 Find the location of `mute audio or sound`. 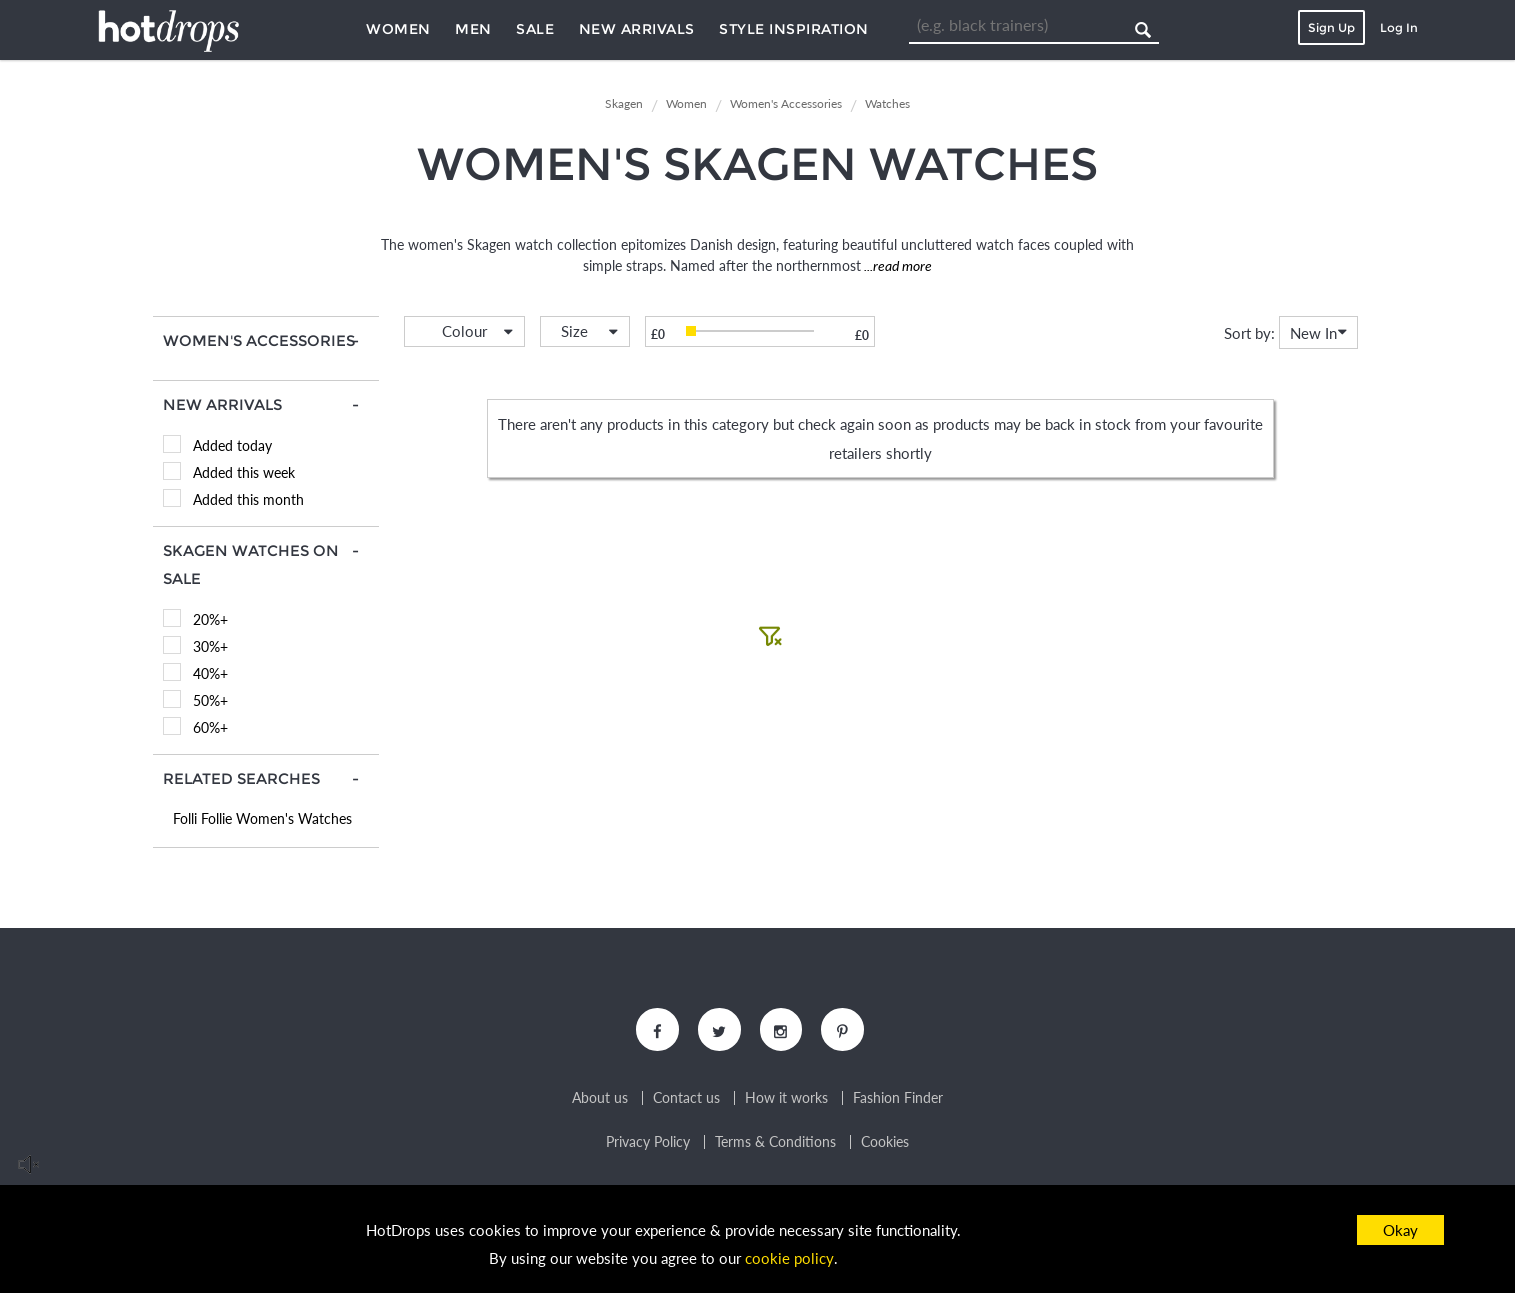

mute audio or sound is located at coordinates (27, 1164).